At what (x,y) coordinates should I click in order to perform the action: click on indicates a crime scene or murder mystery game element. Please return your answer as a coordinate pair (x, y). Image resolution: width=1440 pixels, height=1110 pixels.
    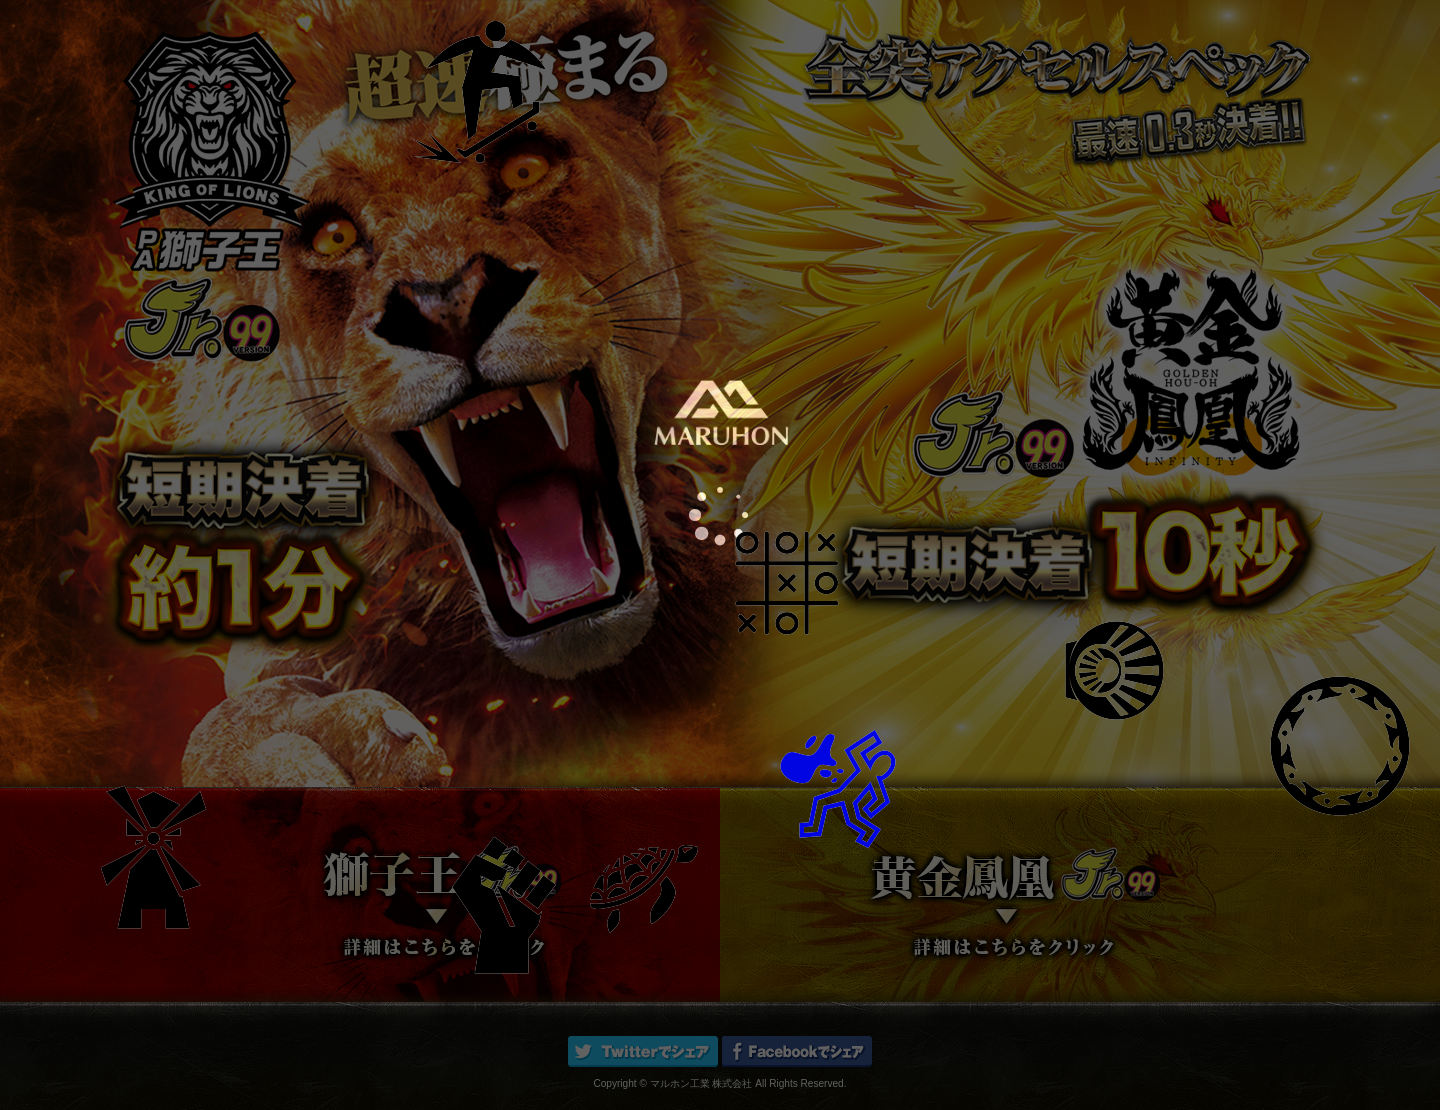
    Looking at the image, I should click on (838, 789).